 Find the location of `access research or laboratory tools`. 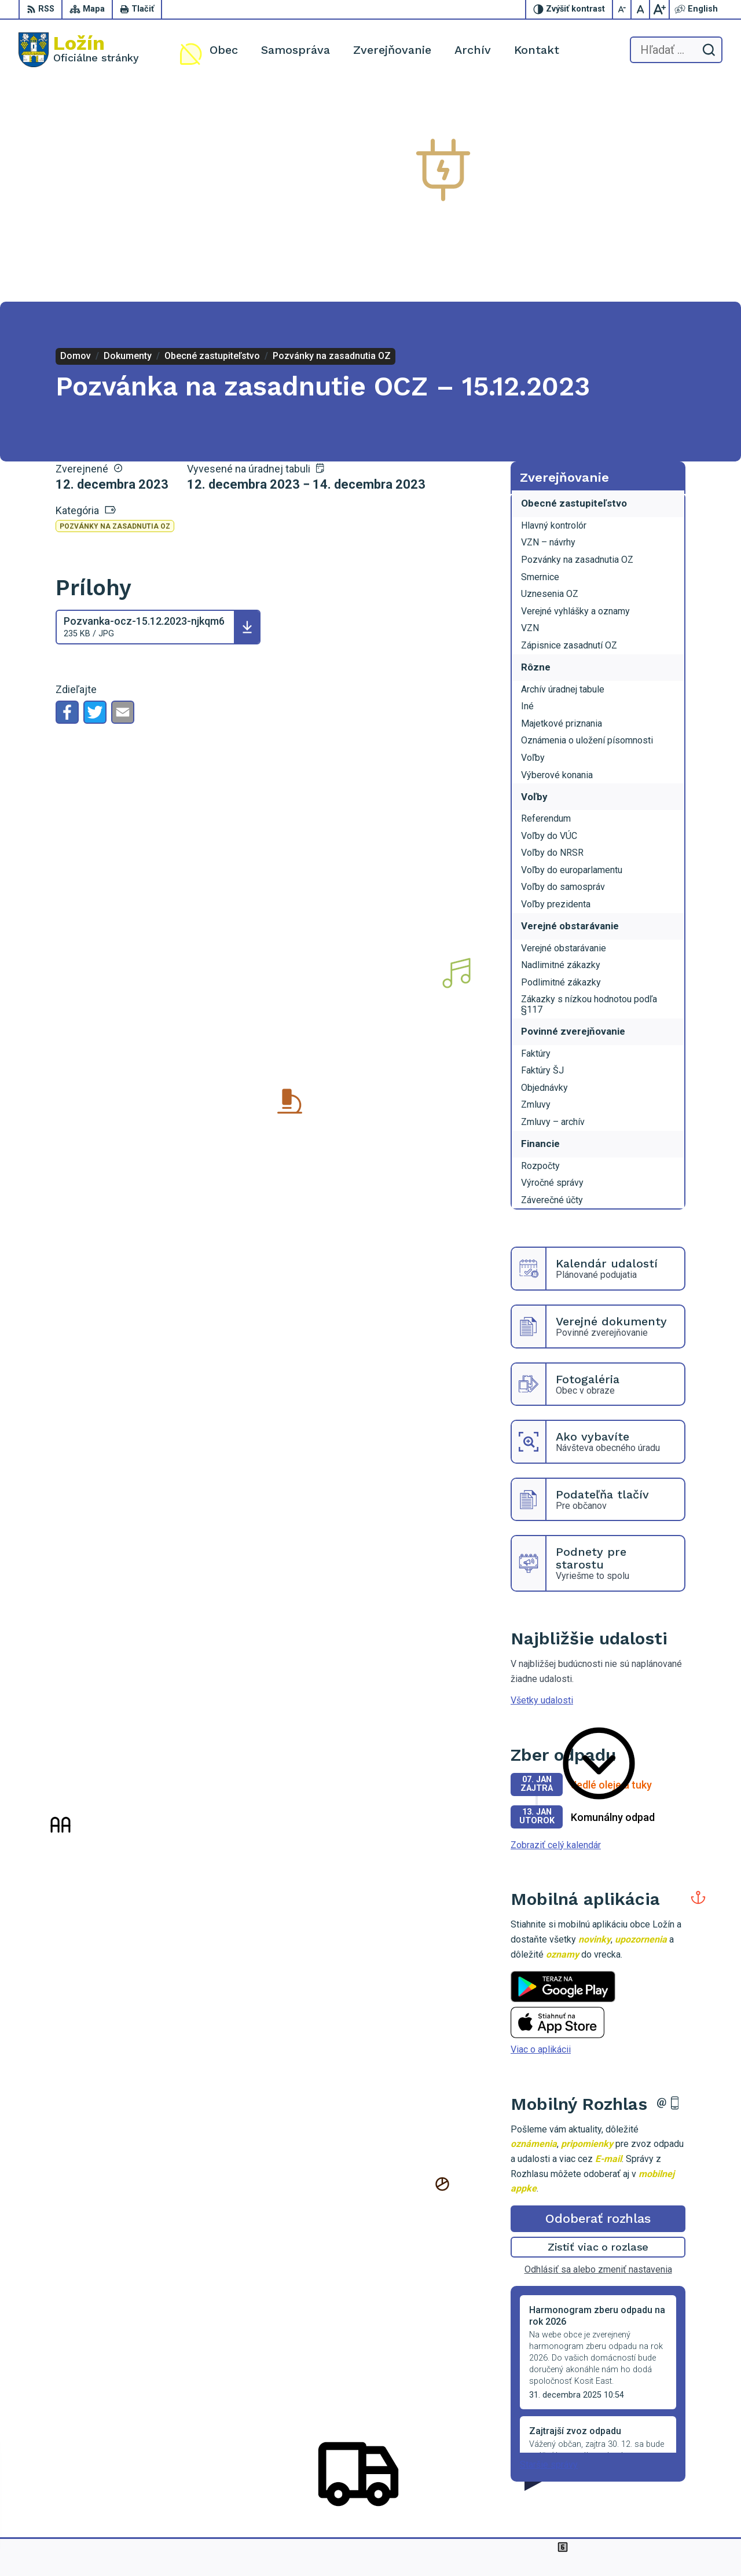

access research or laboratory tools is located at coordinates (289, 1102).